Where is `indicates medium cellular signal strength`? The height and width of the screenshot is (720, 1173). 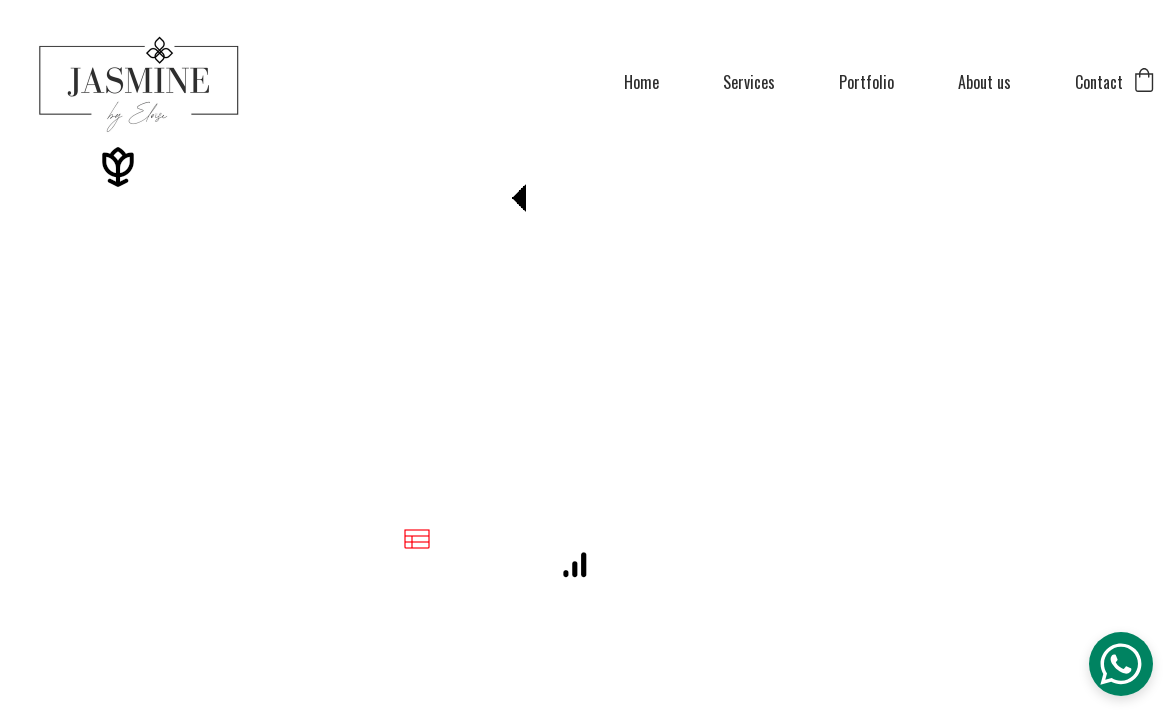 indicates medium cellular signal strength is located at coordinates (585, 558).